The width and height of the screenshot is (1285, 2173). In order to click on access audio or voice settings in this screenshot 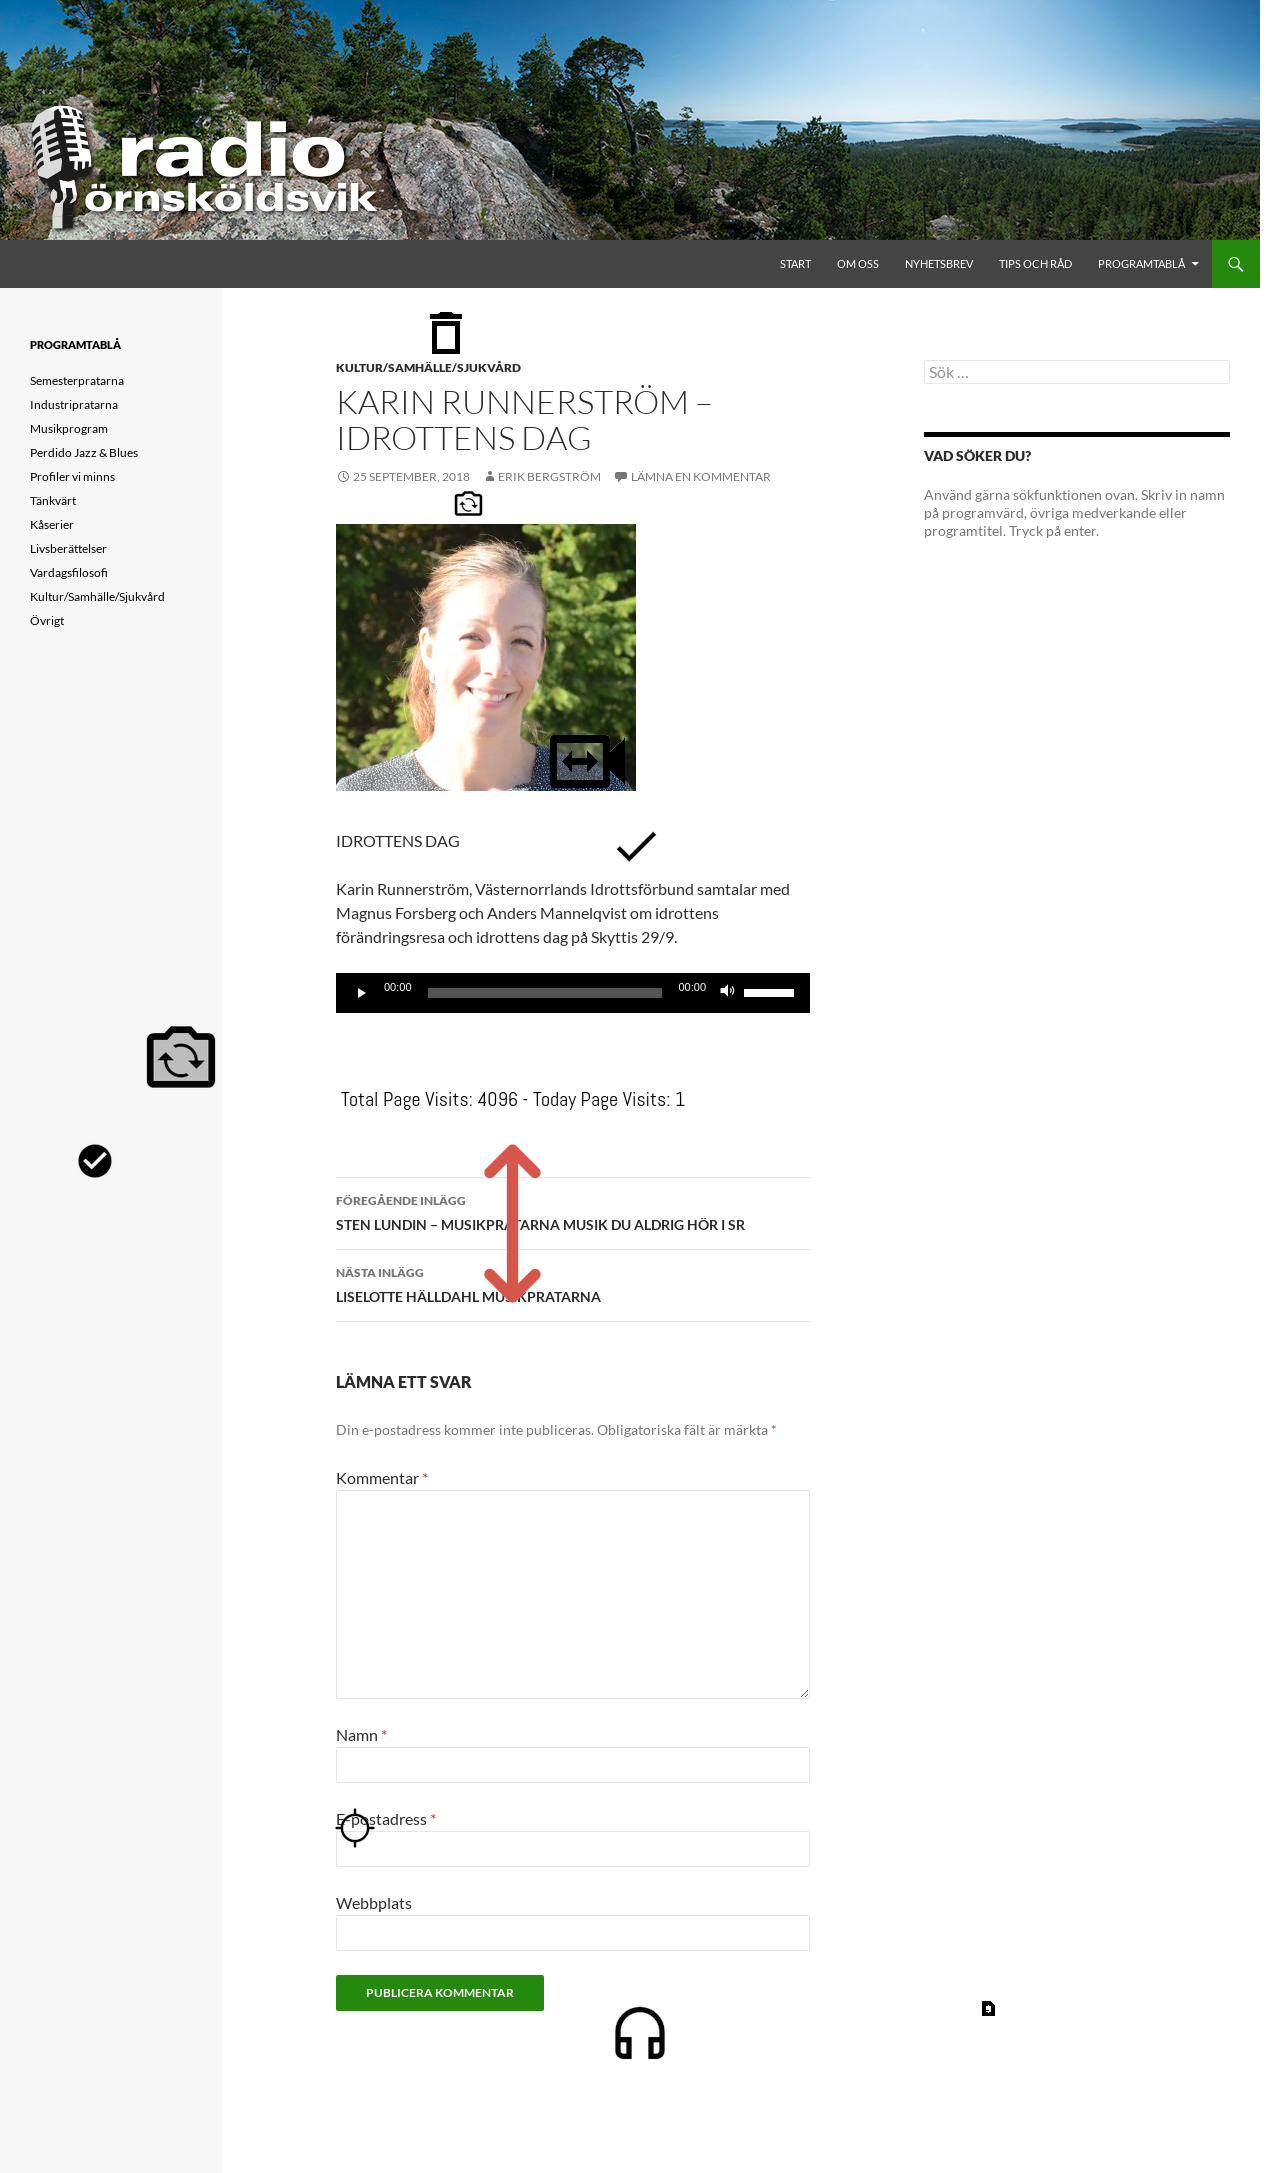, I will do `click(640, 2037)`.